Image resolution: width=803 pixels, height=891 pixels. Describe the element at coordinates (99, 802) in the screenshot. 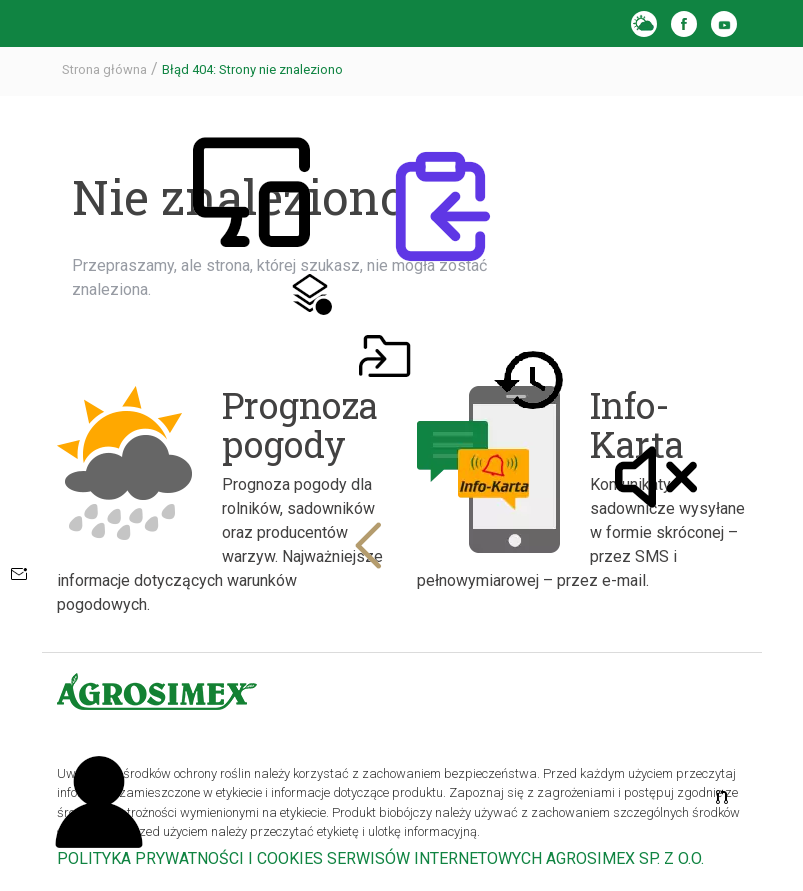

I see `view your profile` at that location.